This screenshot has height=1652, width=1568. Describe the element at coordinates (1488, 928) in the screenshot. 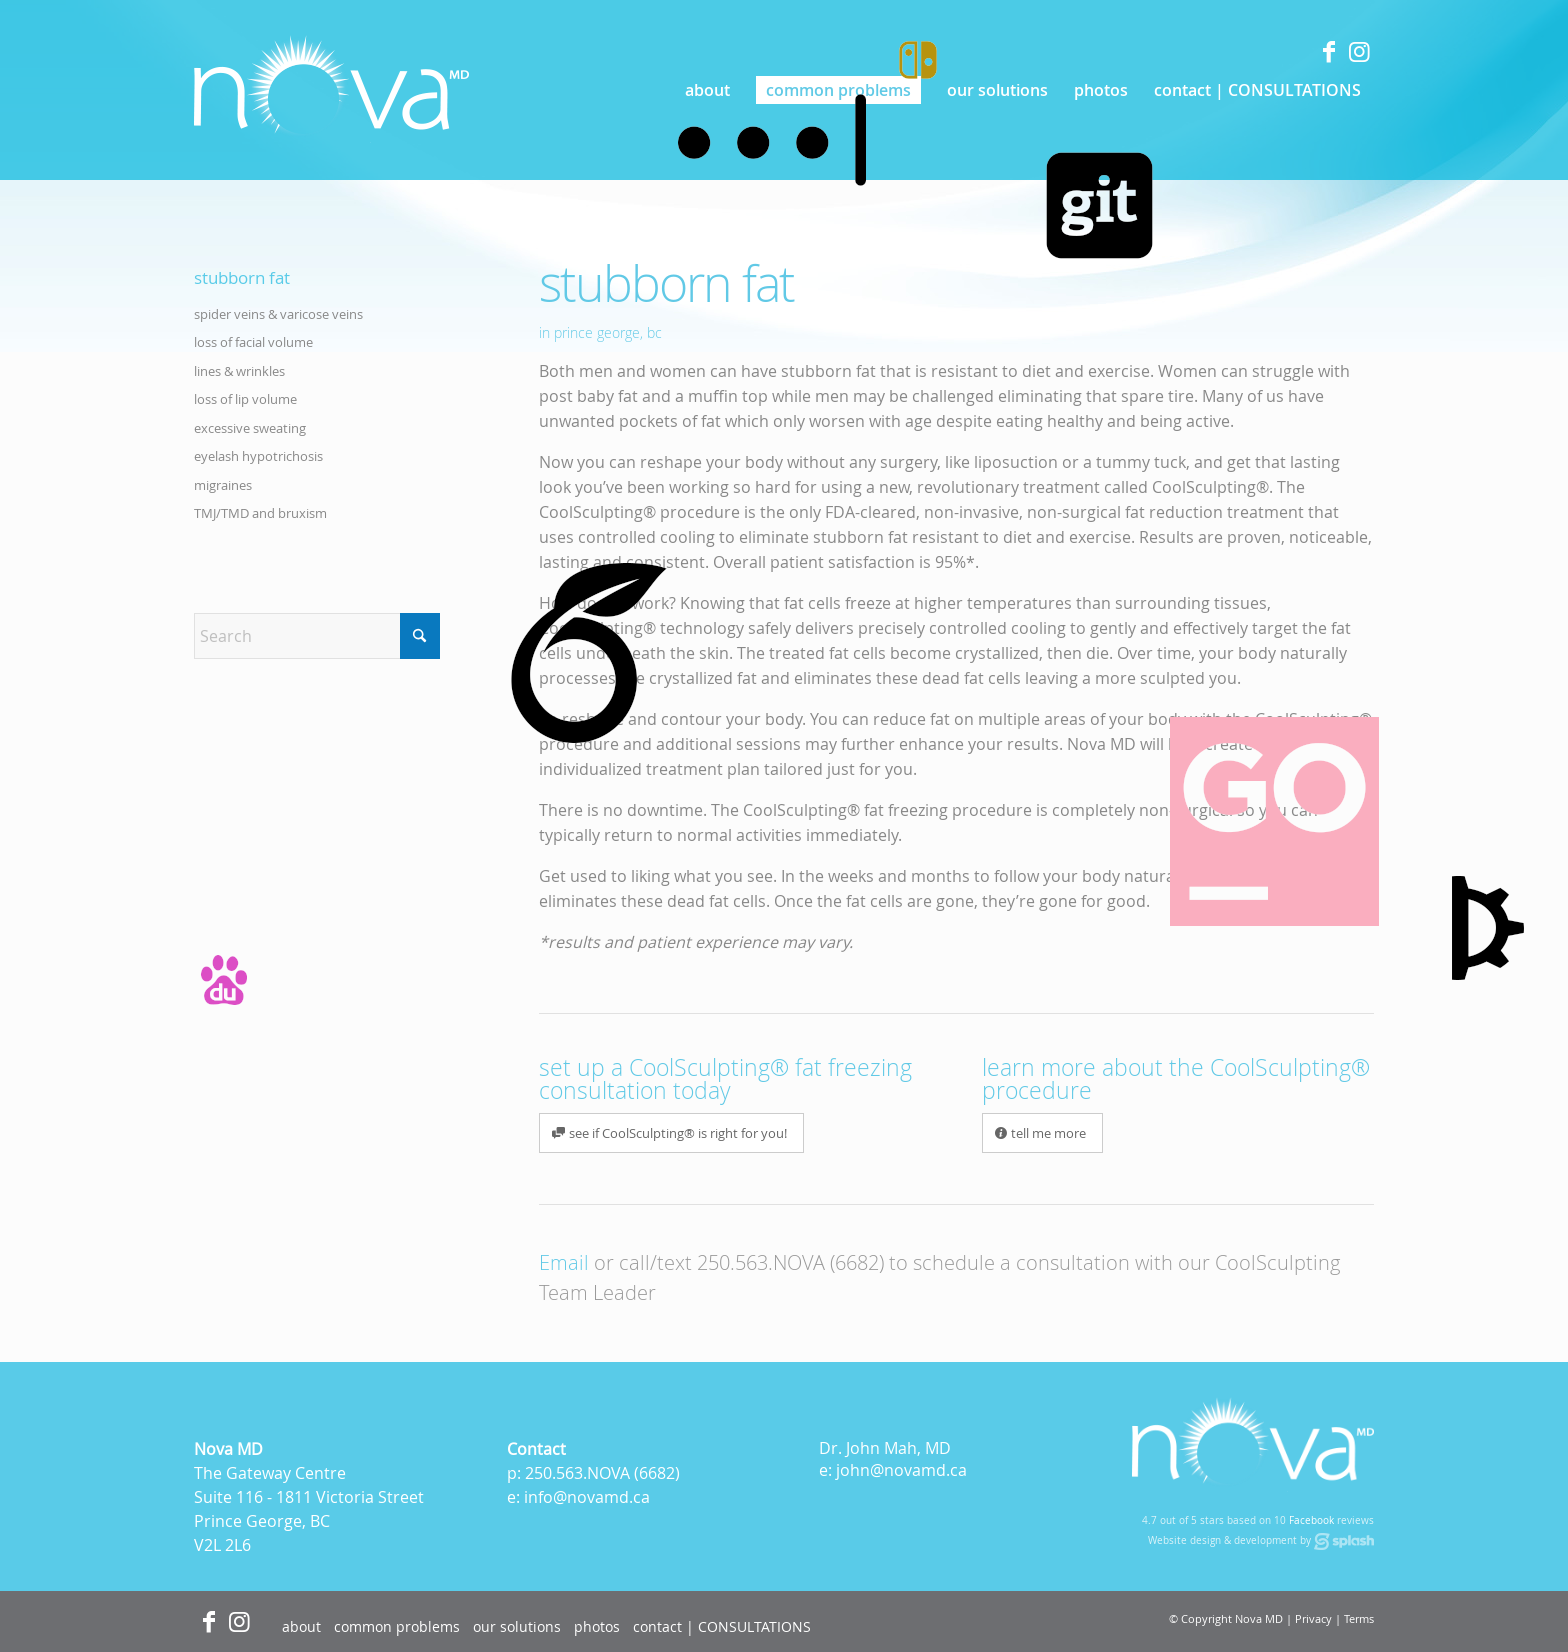

I see `dlib machine learning library logo` at that location.